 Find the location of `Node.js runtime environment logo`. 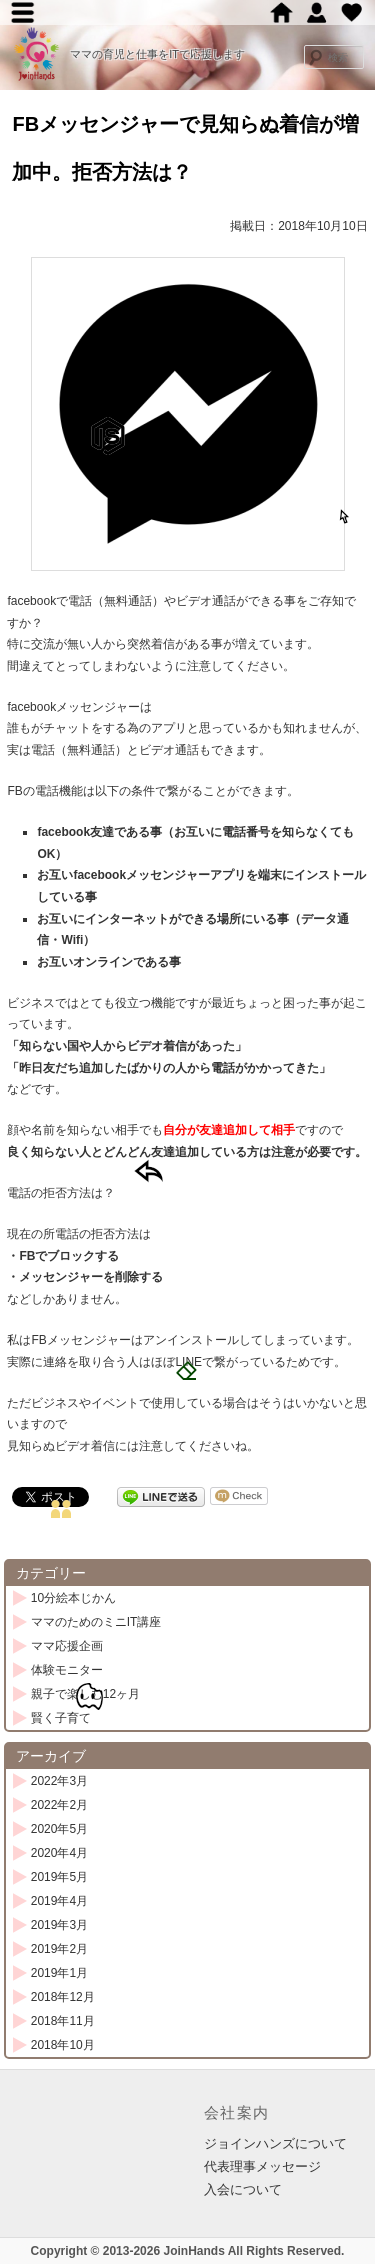

Node.js runtime environment logo is located at coordinates (108, 436).